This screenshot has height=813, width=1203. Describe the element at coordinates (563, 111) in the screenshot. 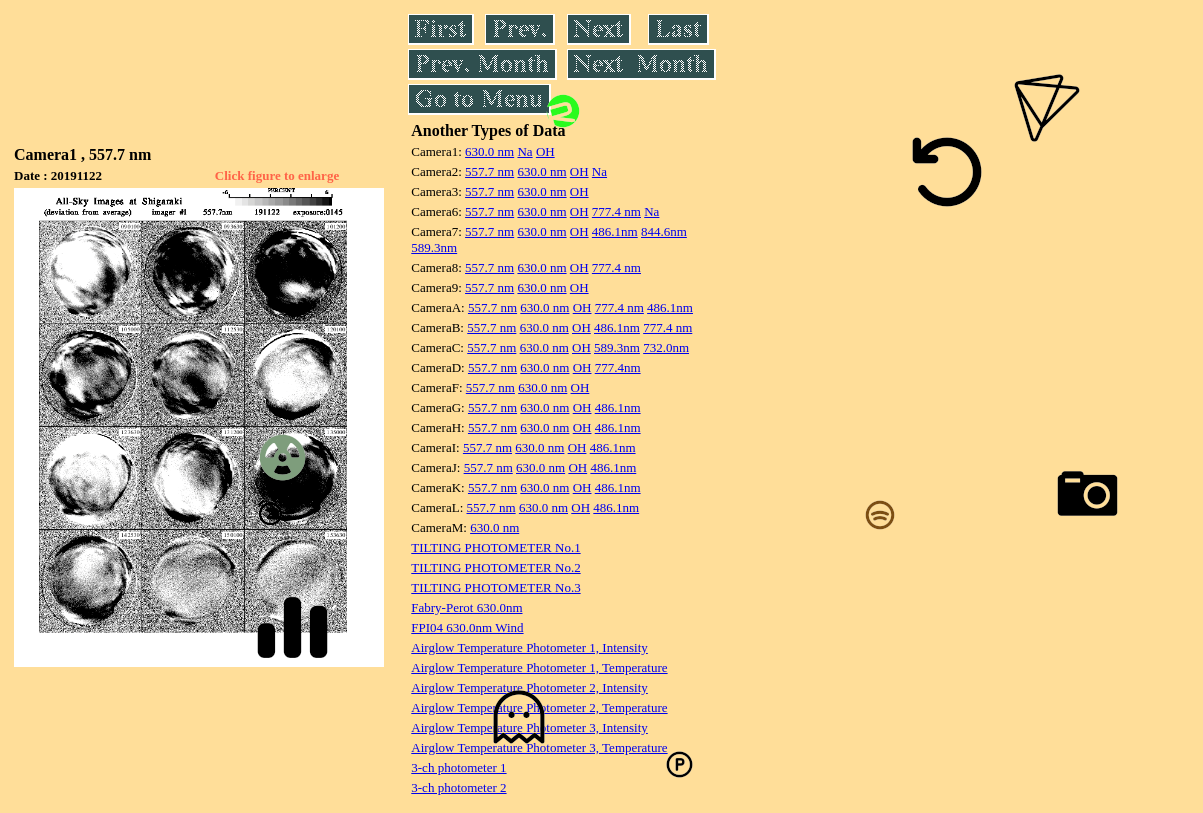

I see `resolving brand logo` at that location.